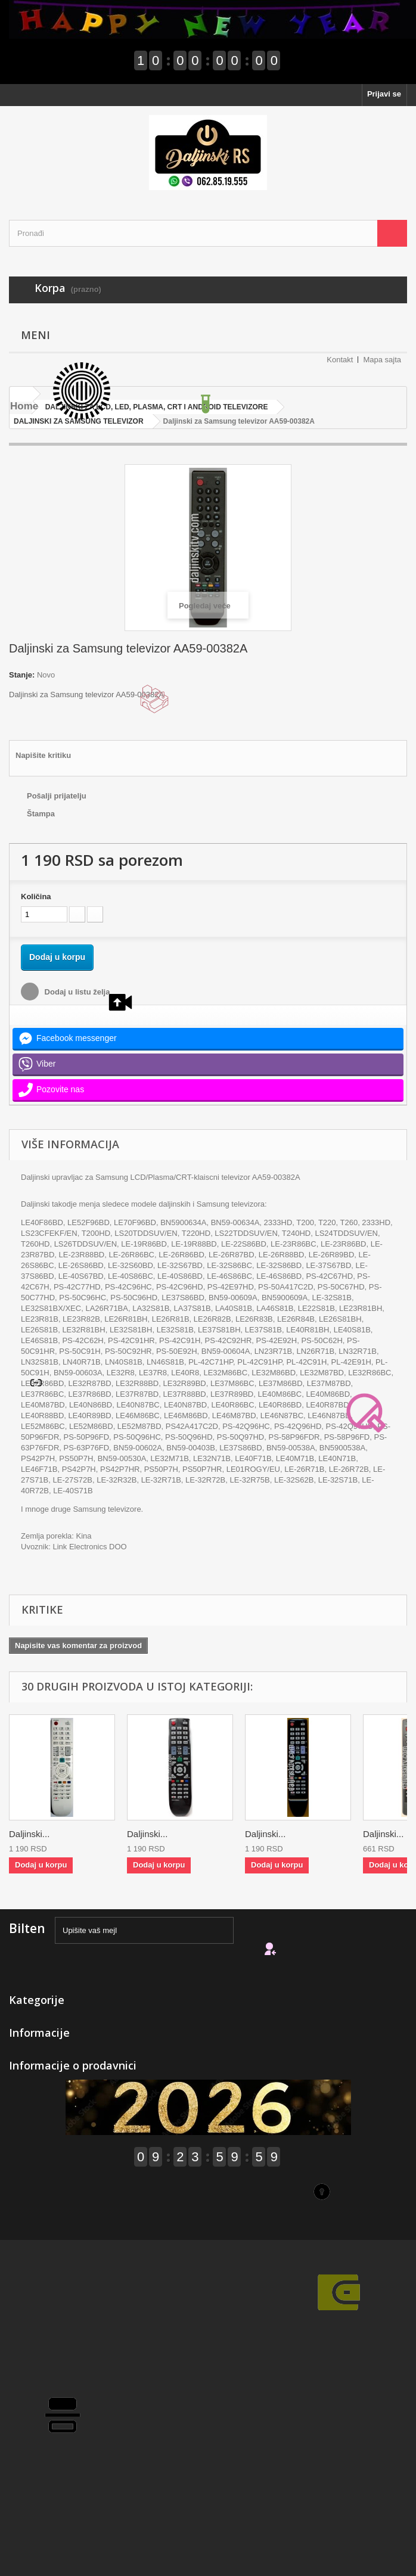 The width and height of the screenshot is (416, 2576). Describe the element at coordinates (63, 2415) in the screenshot. I see `flip content vertically` at that location.